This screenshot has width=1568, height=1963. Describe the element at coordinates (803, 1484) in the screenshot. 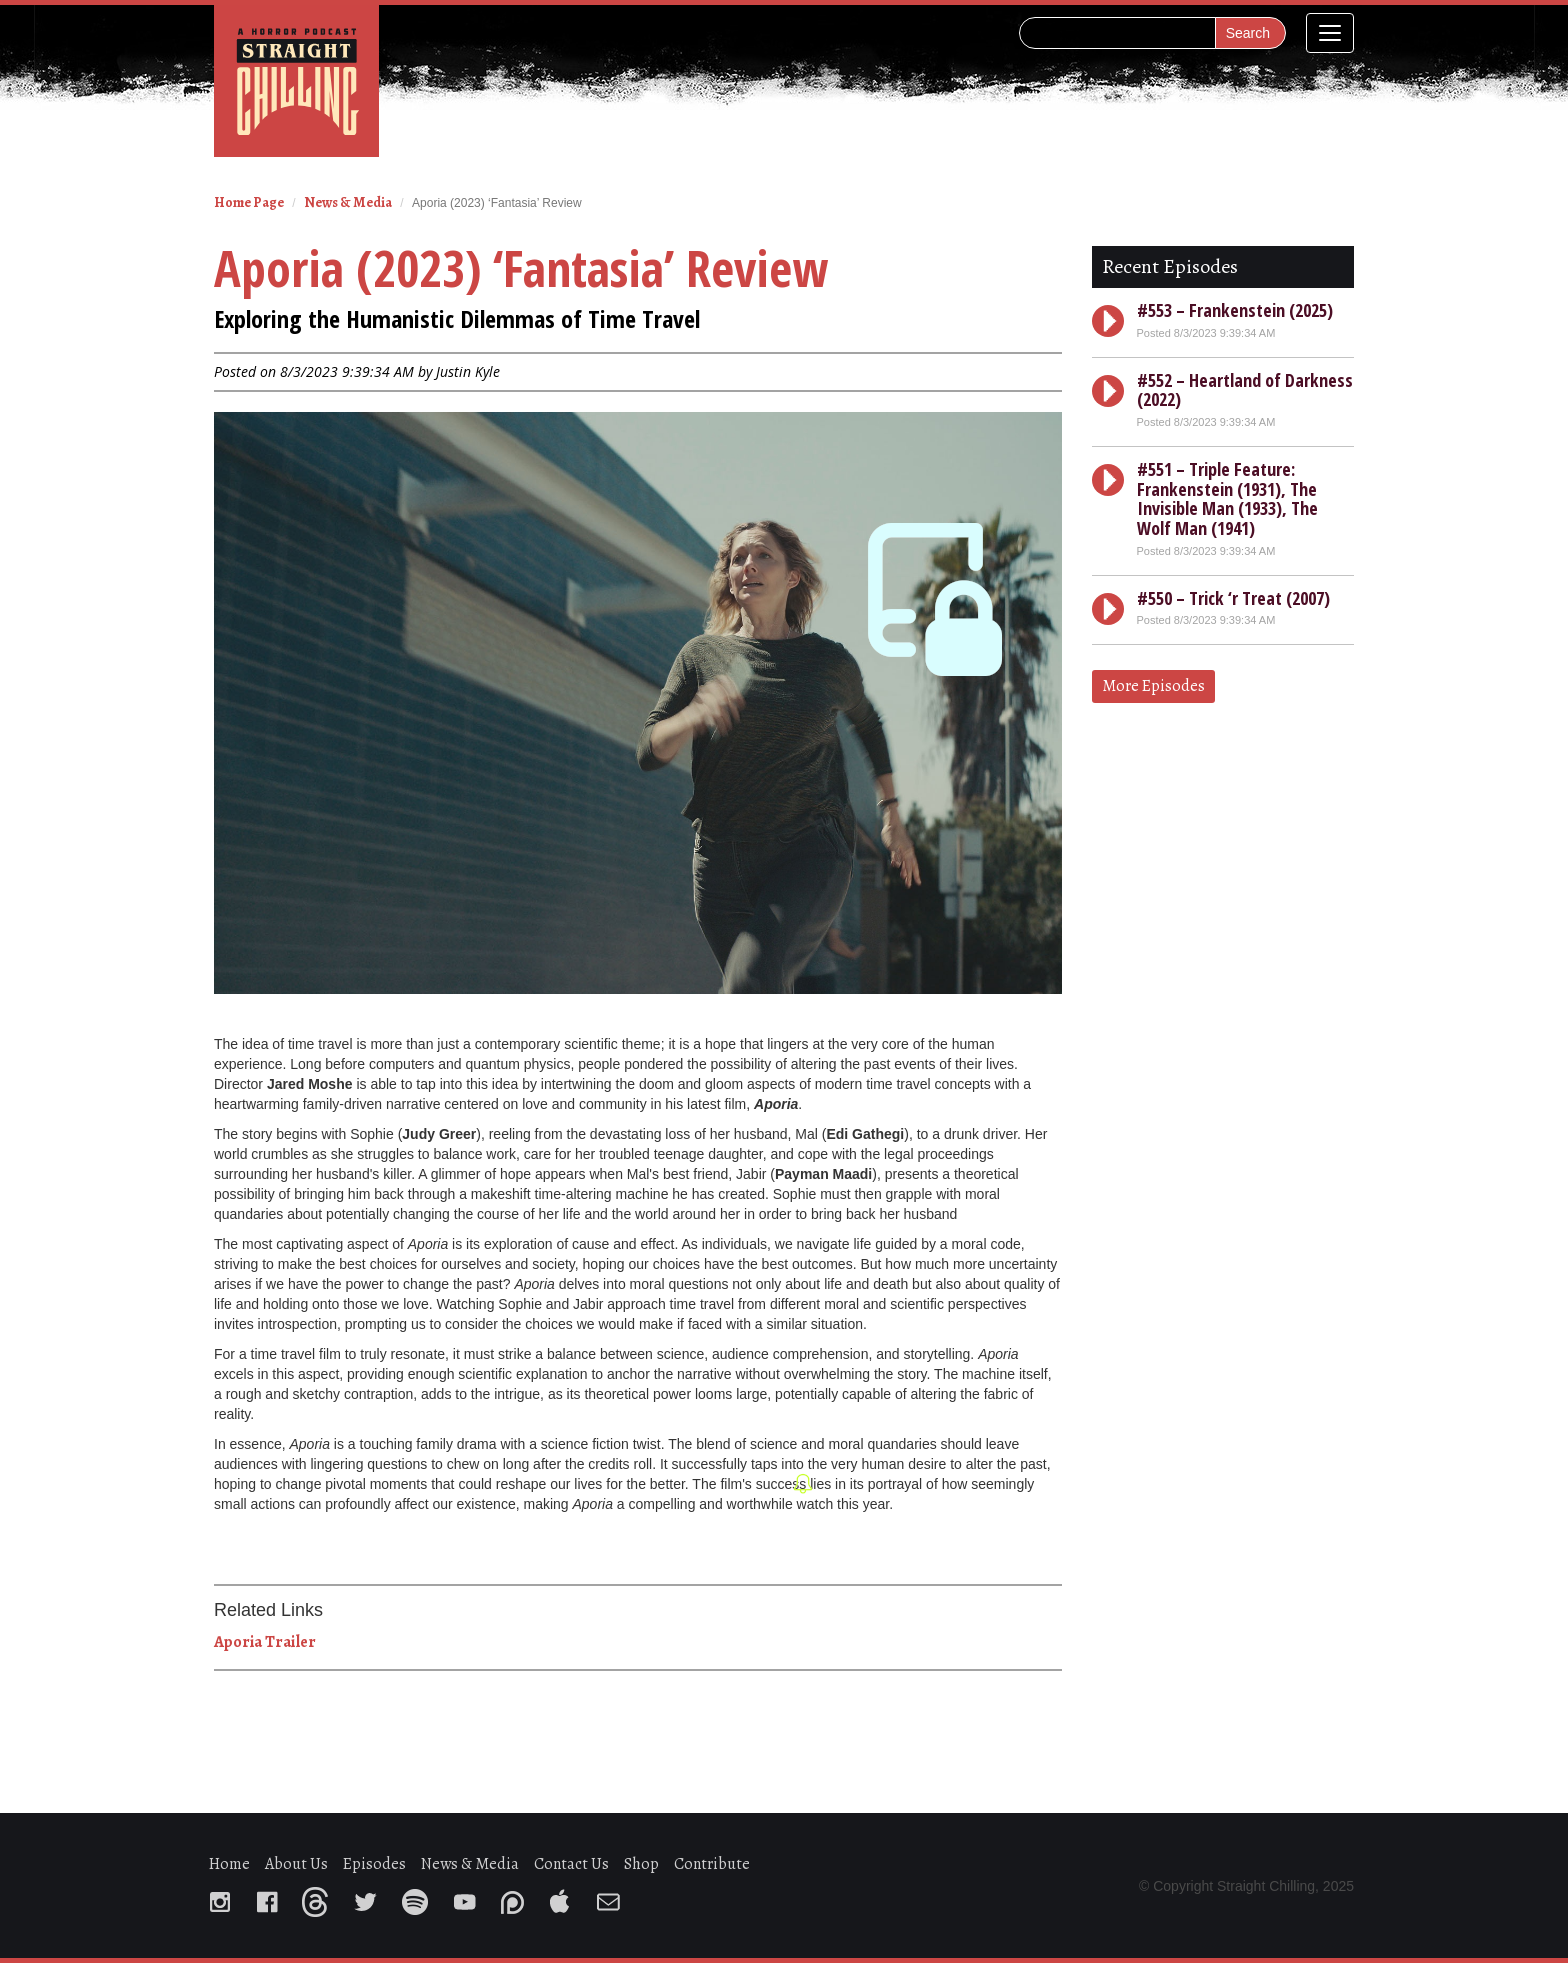

I see `view notifications` at that location.